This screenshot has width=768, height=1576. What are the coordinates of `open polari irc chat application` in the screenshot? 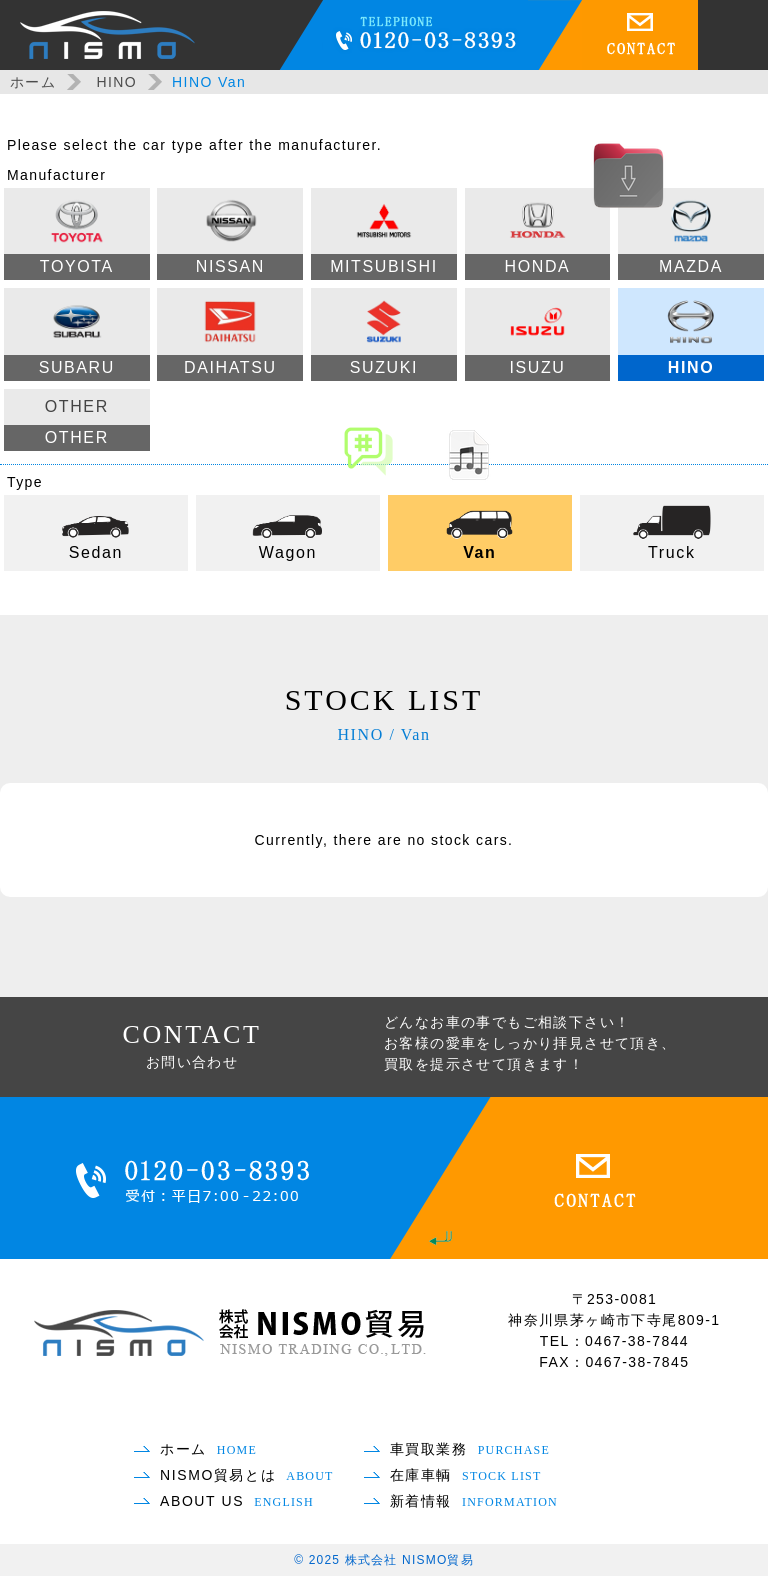 It's located at (368, 451).